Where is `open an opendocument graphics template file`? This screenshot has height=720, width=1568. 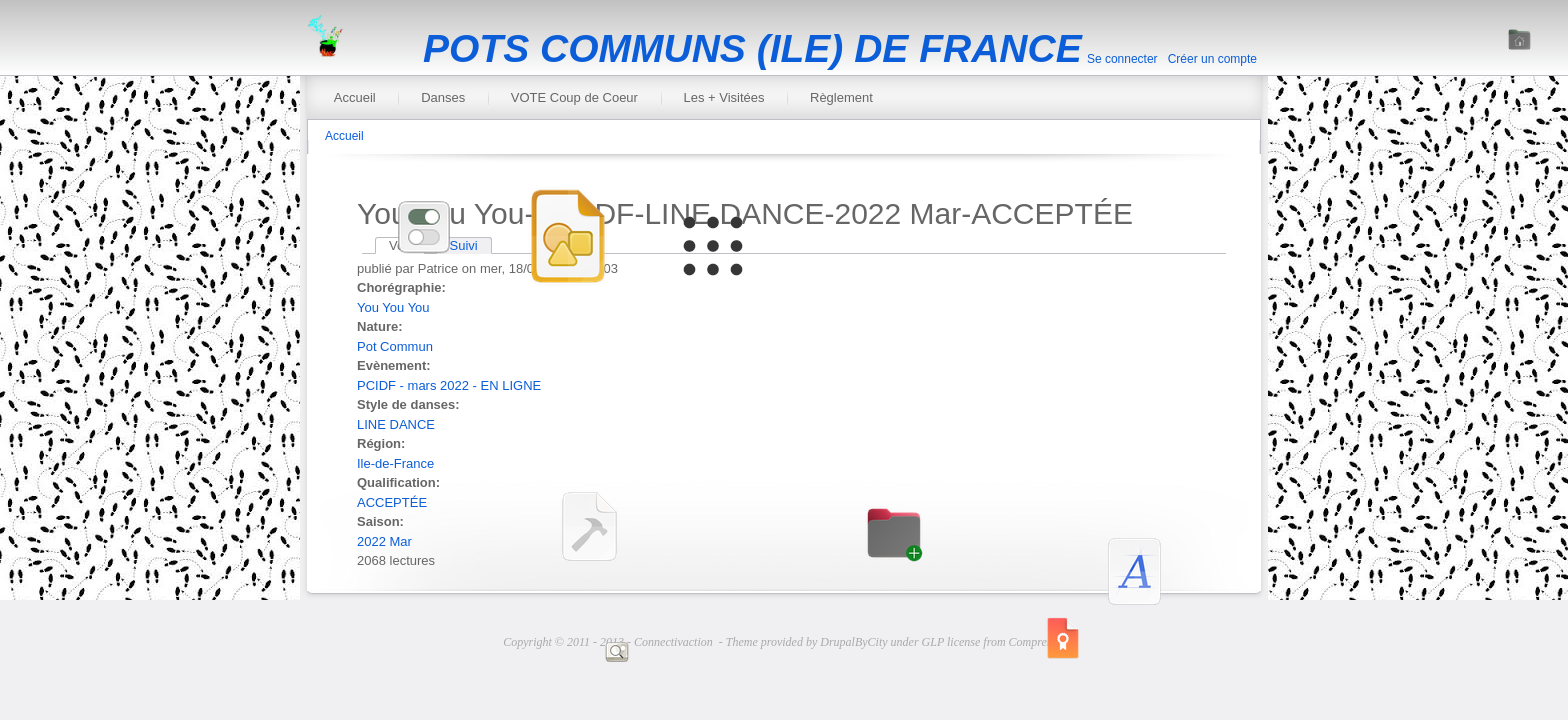 open an opendocument graphics template file is located at coordinates (568, 236).